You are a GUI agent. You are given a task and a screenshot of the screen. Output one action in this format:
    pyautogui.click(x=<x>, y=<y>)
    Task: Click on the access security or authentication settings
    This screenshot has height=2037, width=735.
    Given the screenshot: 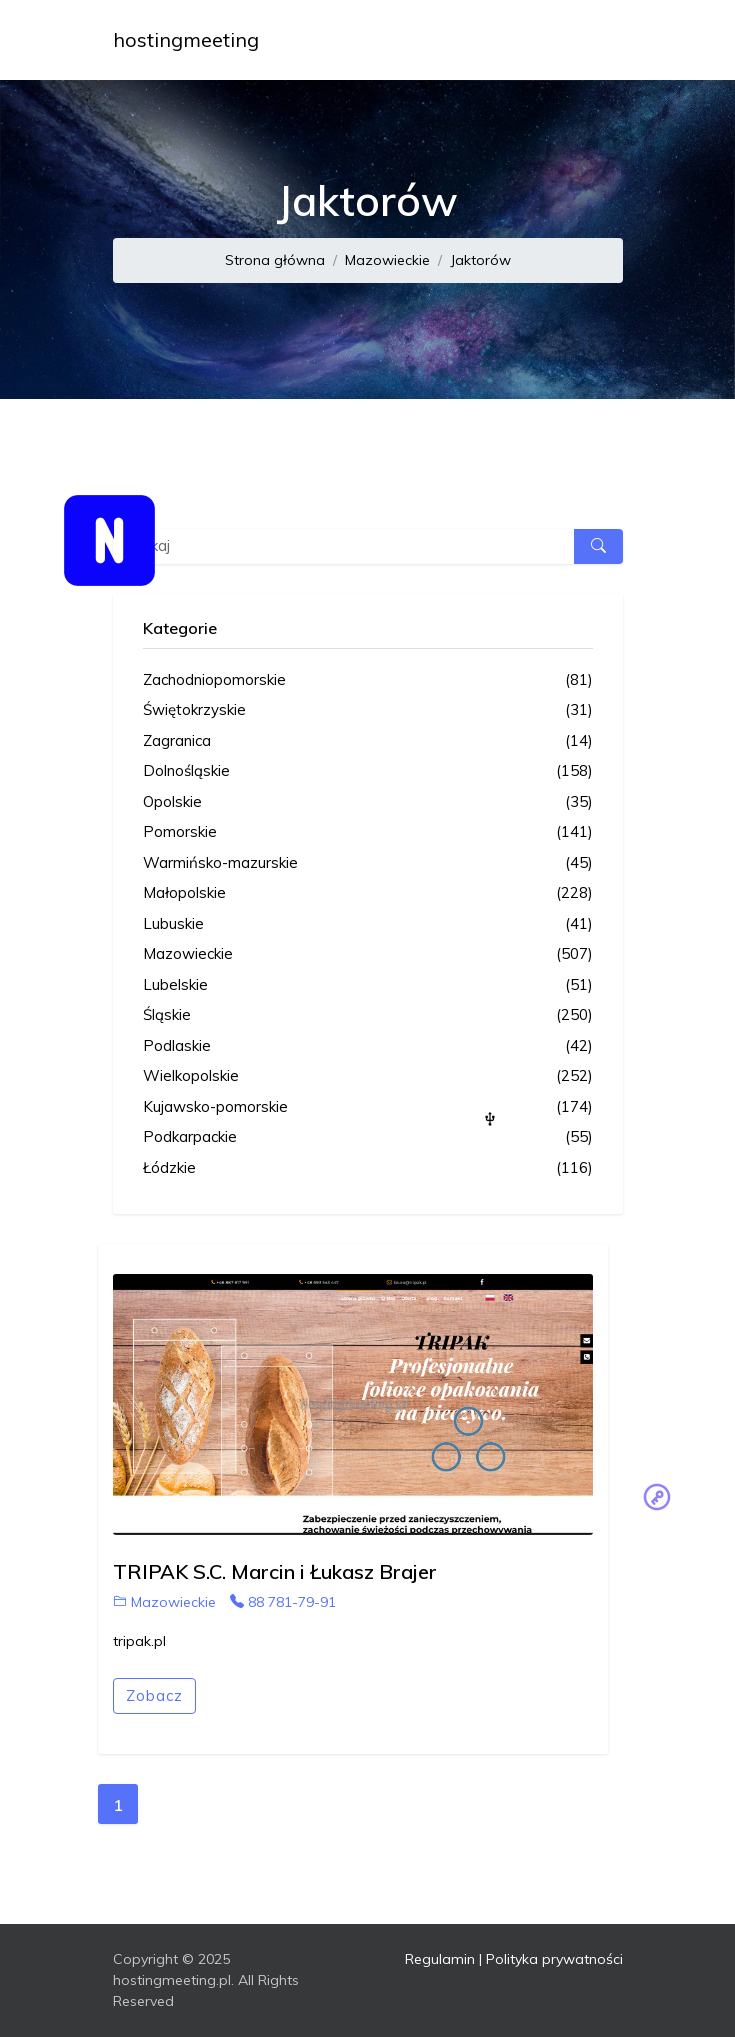 What is the action you would take?
    pyautogui.click(x=657, y=1497)
    